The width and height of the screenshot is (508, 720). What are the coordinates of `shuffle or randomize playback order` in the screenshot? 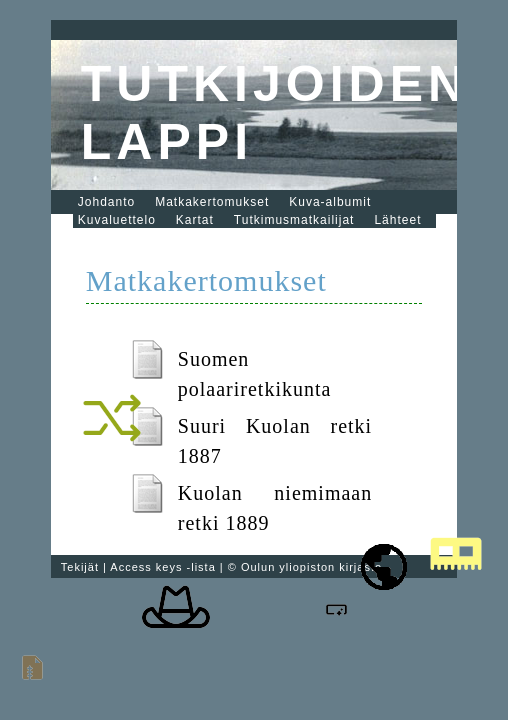 It's located at (111, 418).